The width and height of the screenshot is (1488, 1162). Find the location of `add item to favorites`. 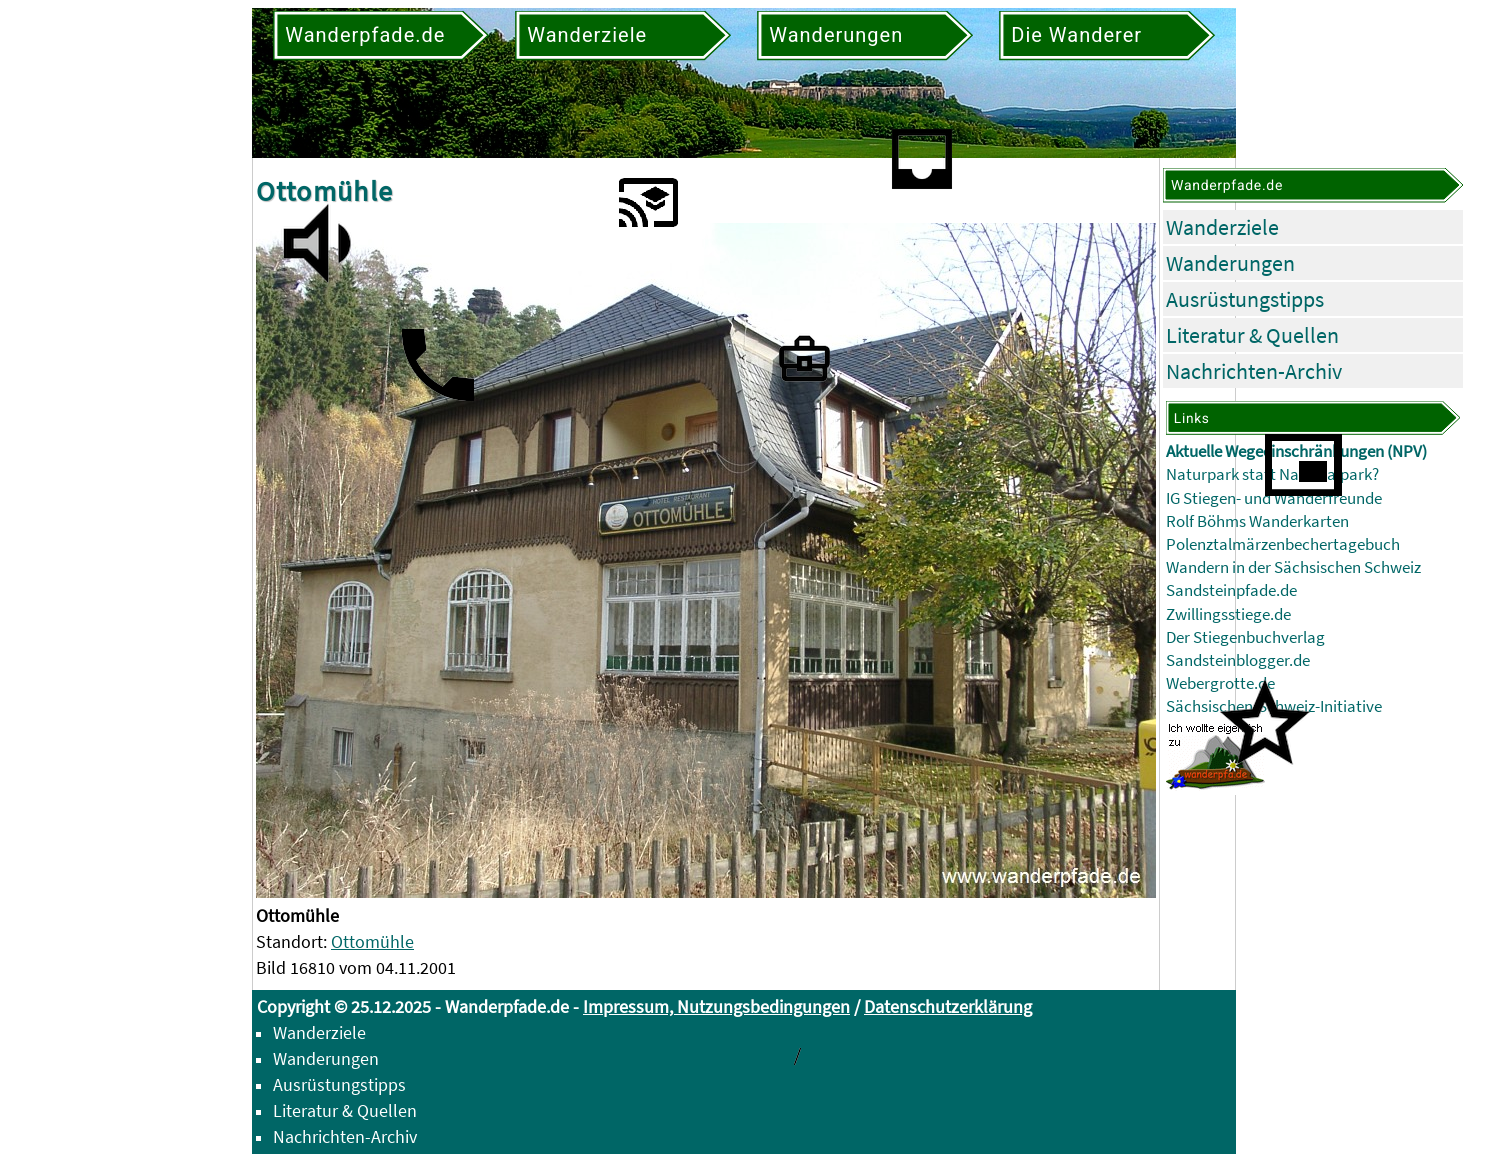

add item to favorites is located at coordinates (1265, 724).